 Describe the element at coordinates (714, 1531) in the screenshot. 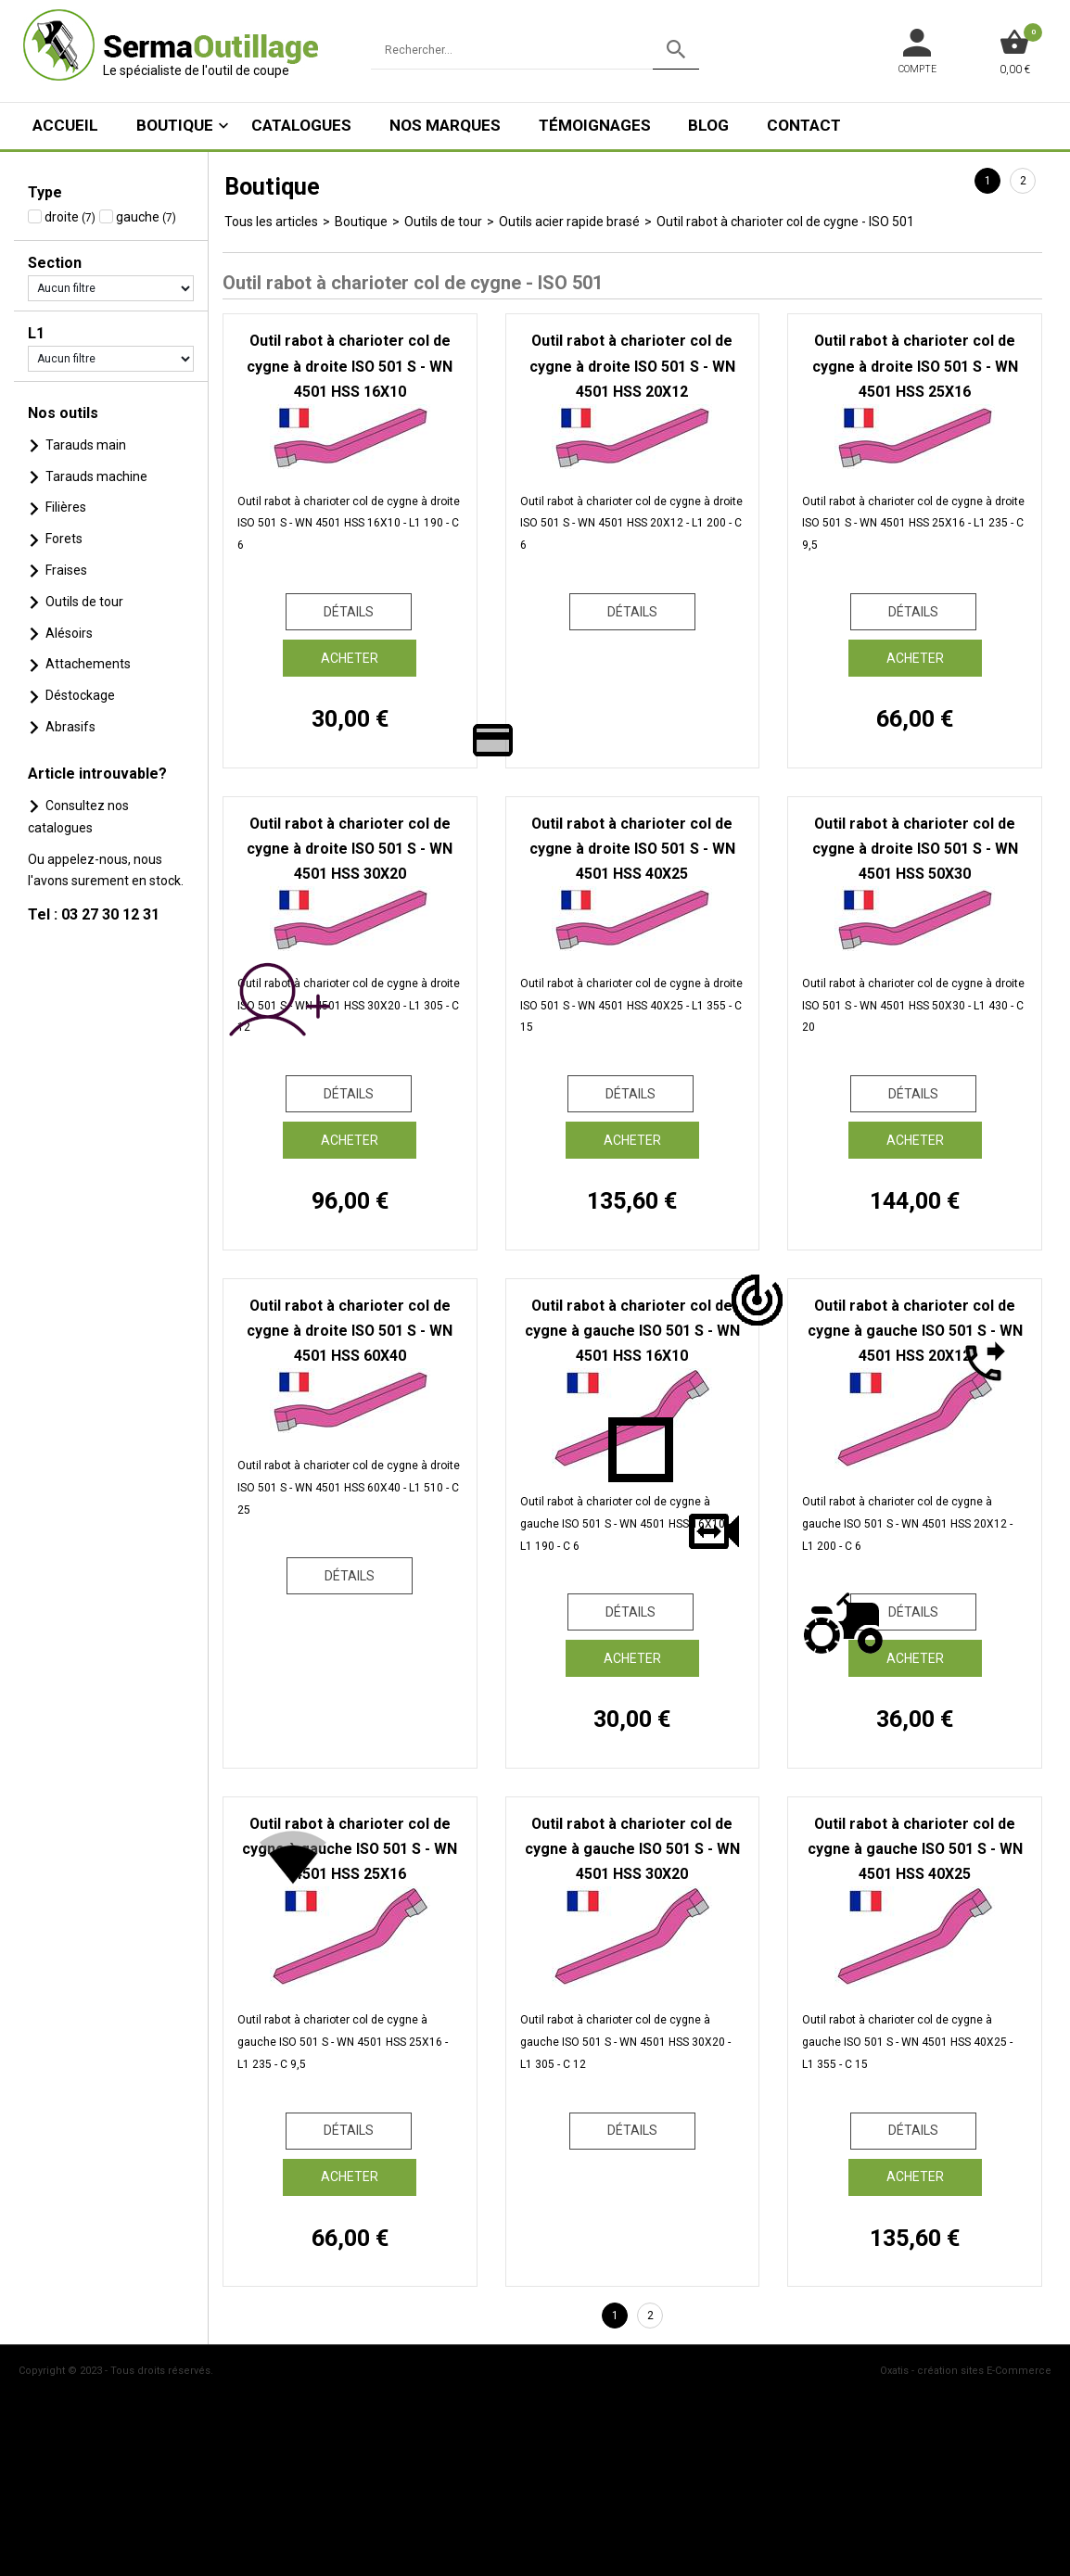

I see `switch between front and rear camera during video` at that location.